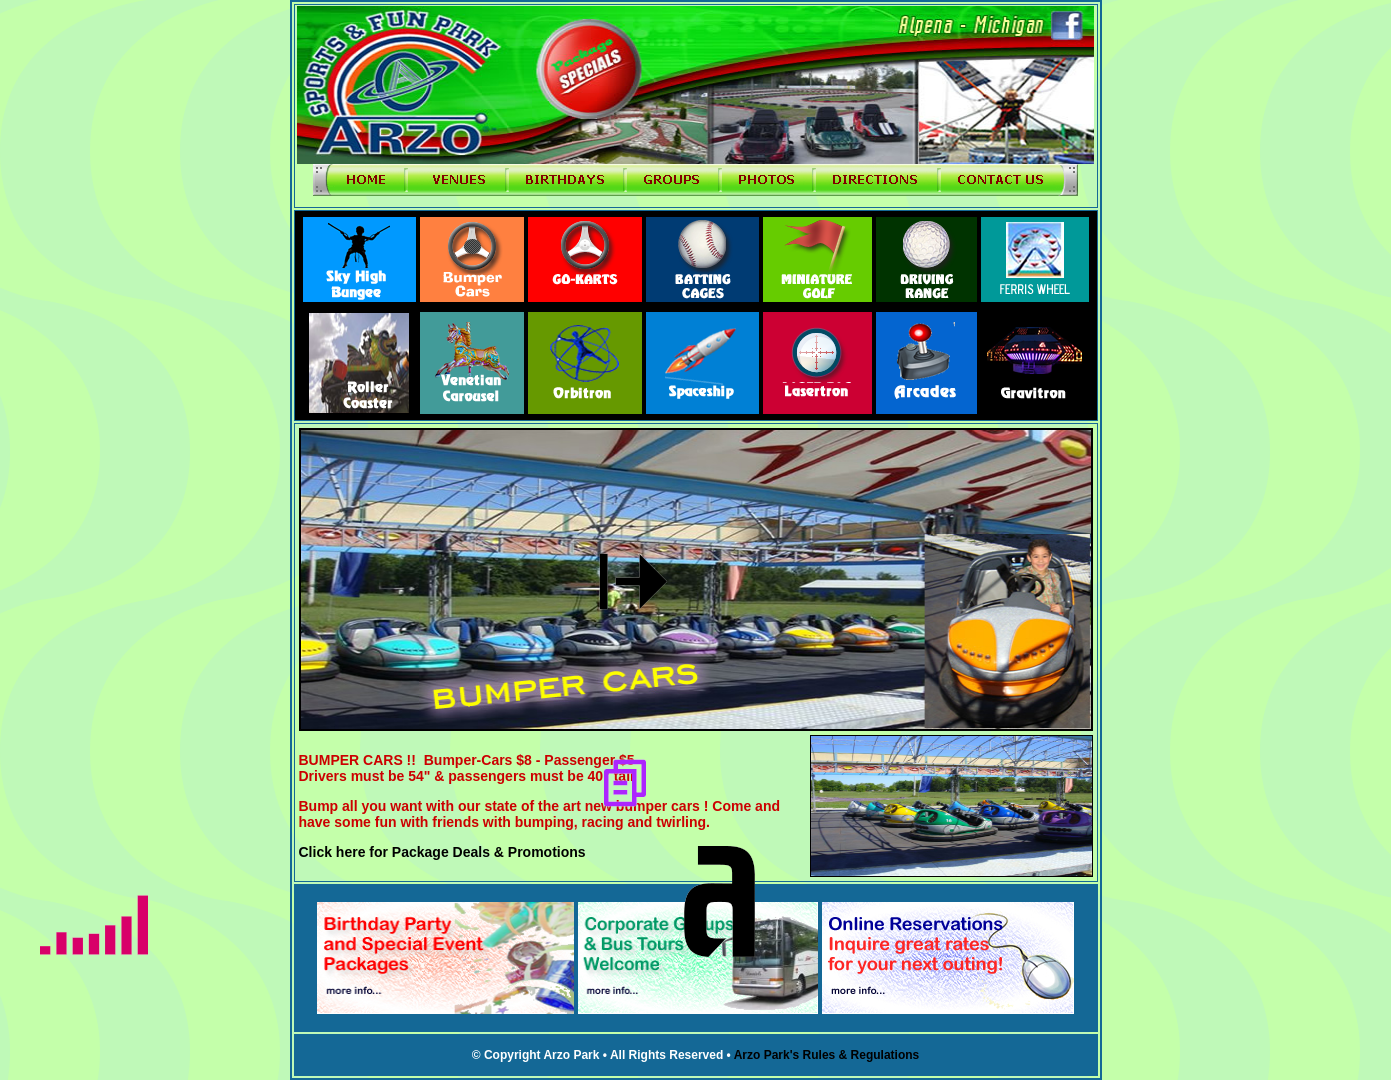 The height and width of the screenshot is (1080, 1391). I want to click on appian brand logo, so click(719, 901).